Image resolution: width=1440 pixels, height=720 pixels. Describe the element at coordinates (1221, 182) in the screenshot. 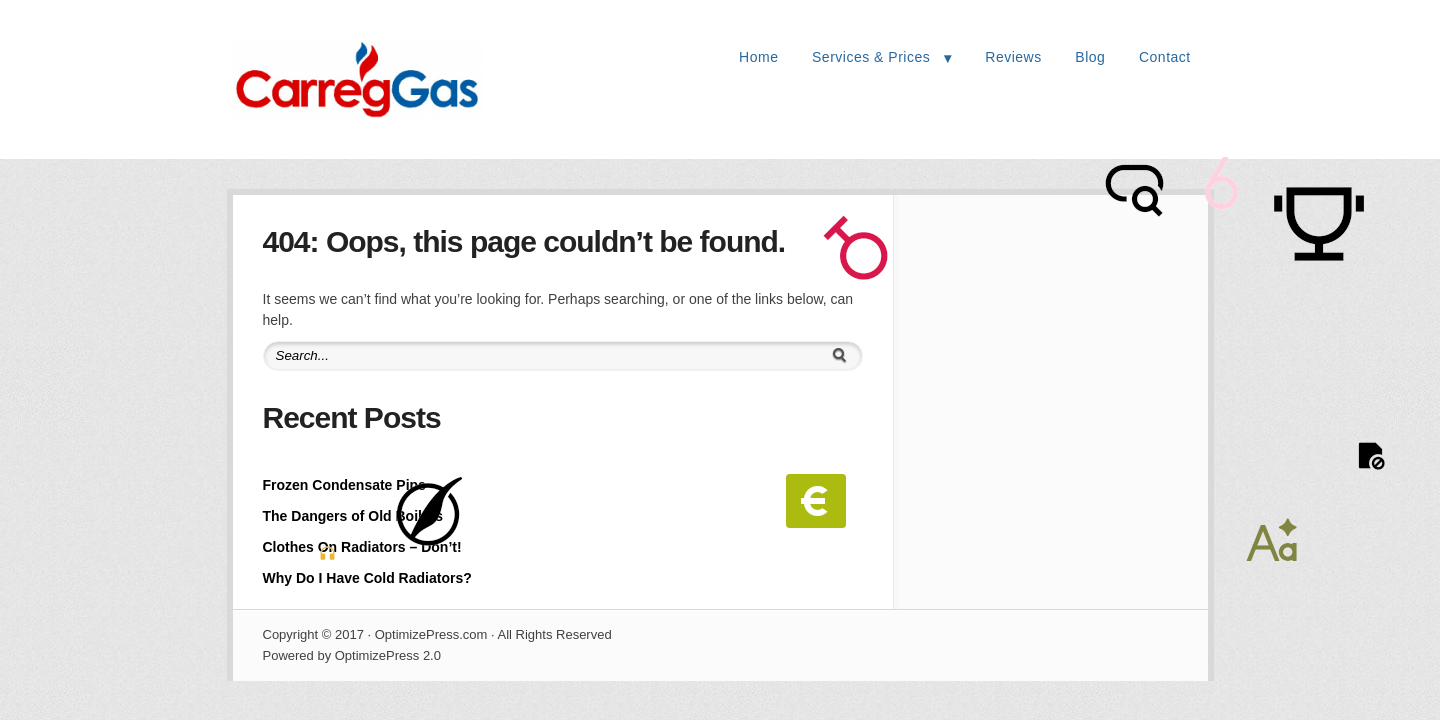

I see `indicates item number 6 in a list or sequence` at that location.